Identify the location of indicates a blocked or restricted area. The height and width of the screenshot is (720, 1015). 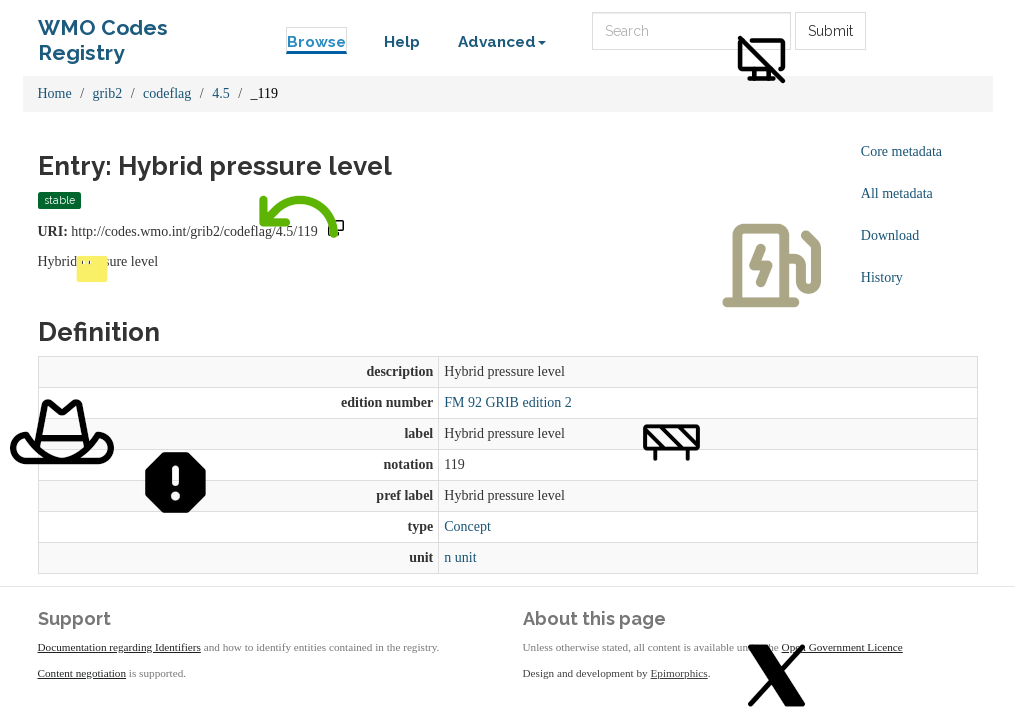
(671, 440).